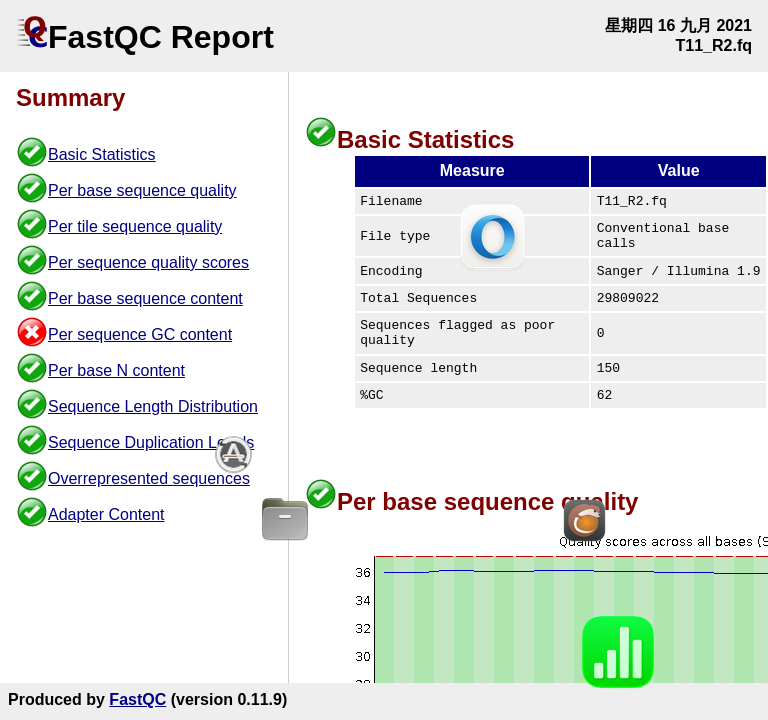 The width and height of the screenshot is (768, 720). I want to click on open the file manager application, so click(285, 519).